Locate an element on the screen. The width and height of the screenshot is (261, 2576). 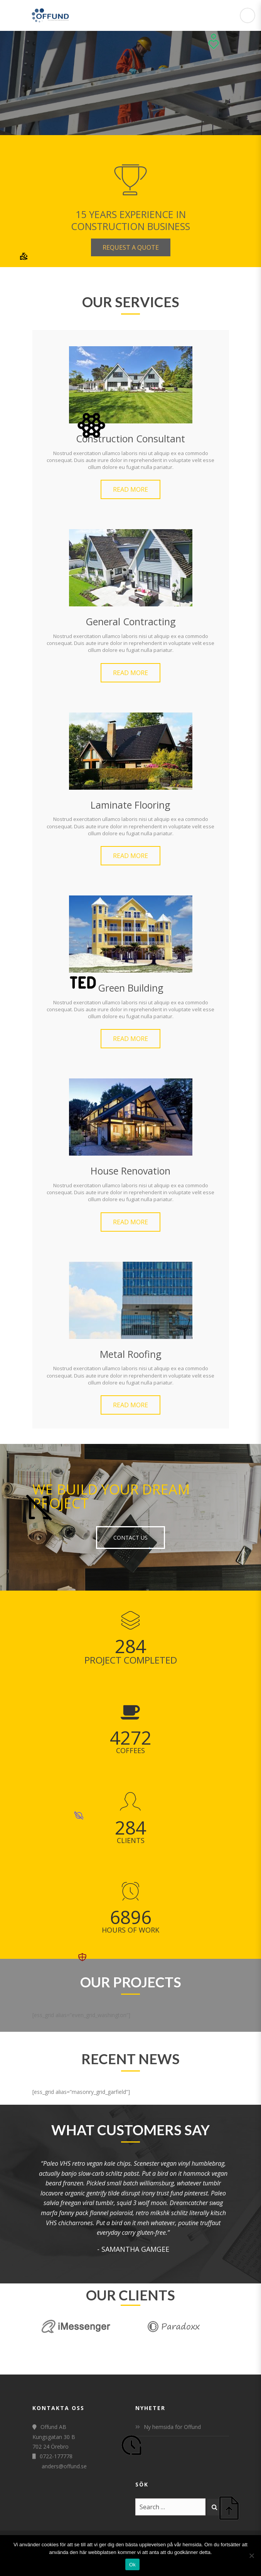
disable code block or syntax formatting is located at coordinates (39, 1508).